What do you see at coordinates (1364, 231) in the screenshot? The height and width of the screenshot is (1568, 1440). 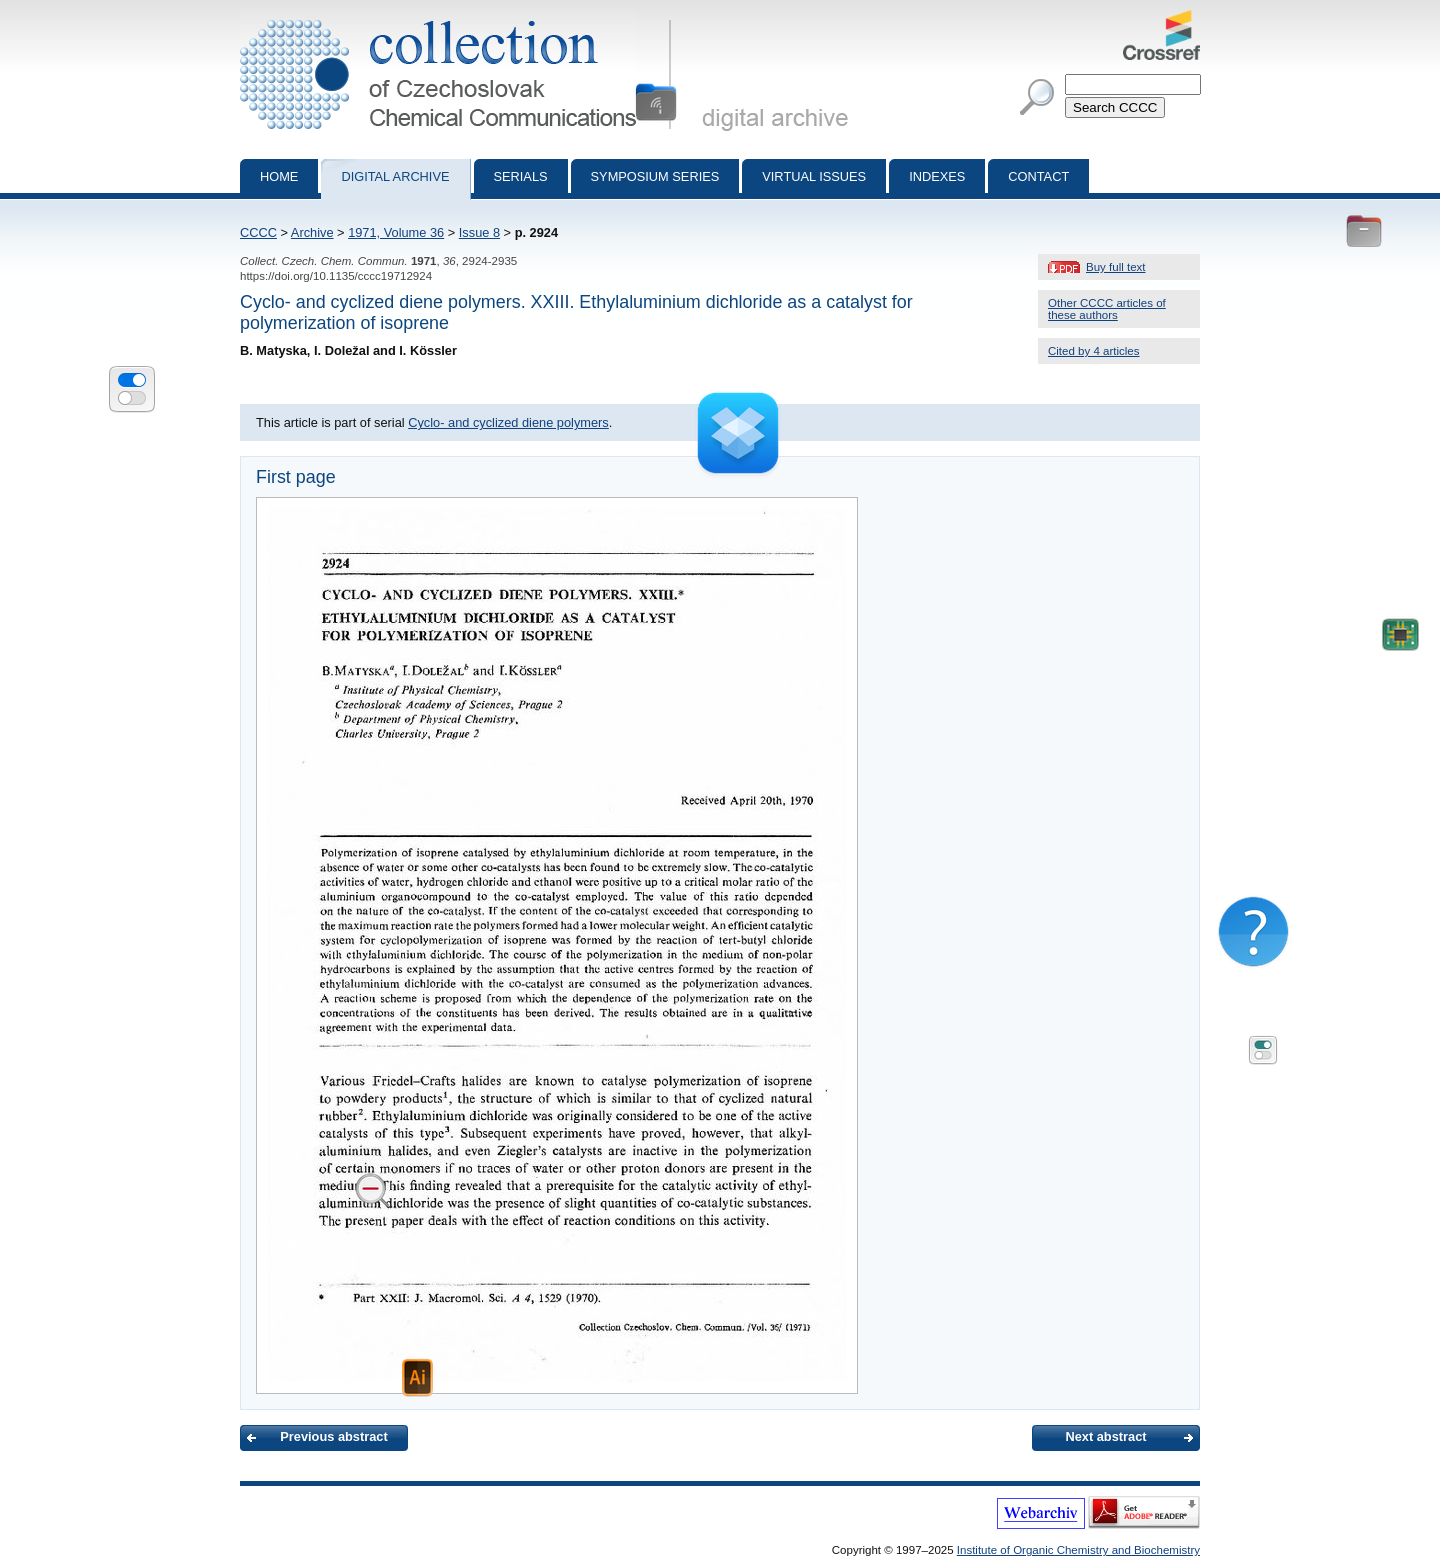 I see `open the file manager application` at bounding box center [1364, 231].